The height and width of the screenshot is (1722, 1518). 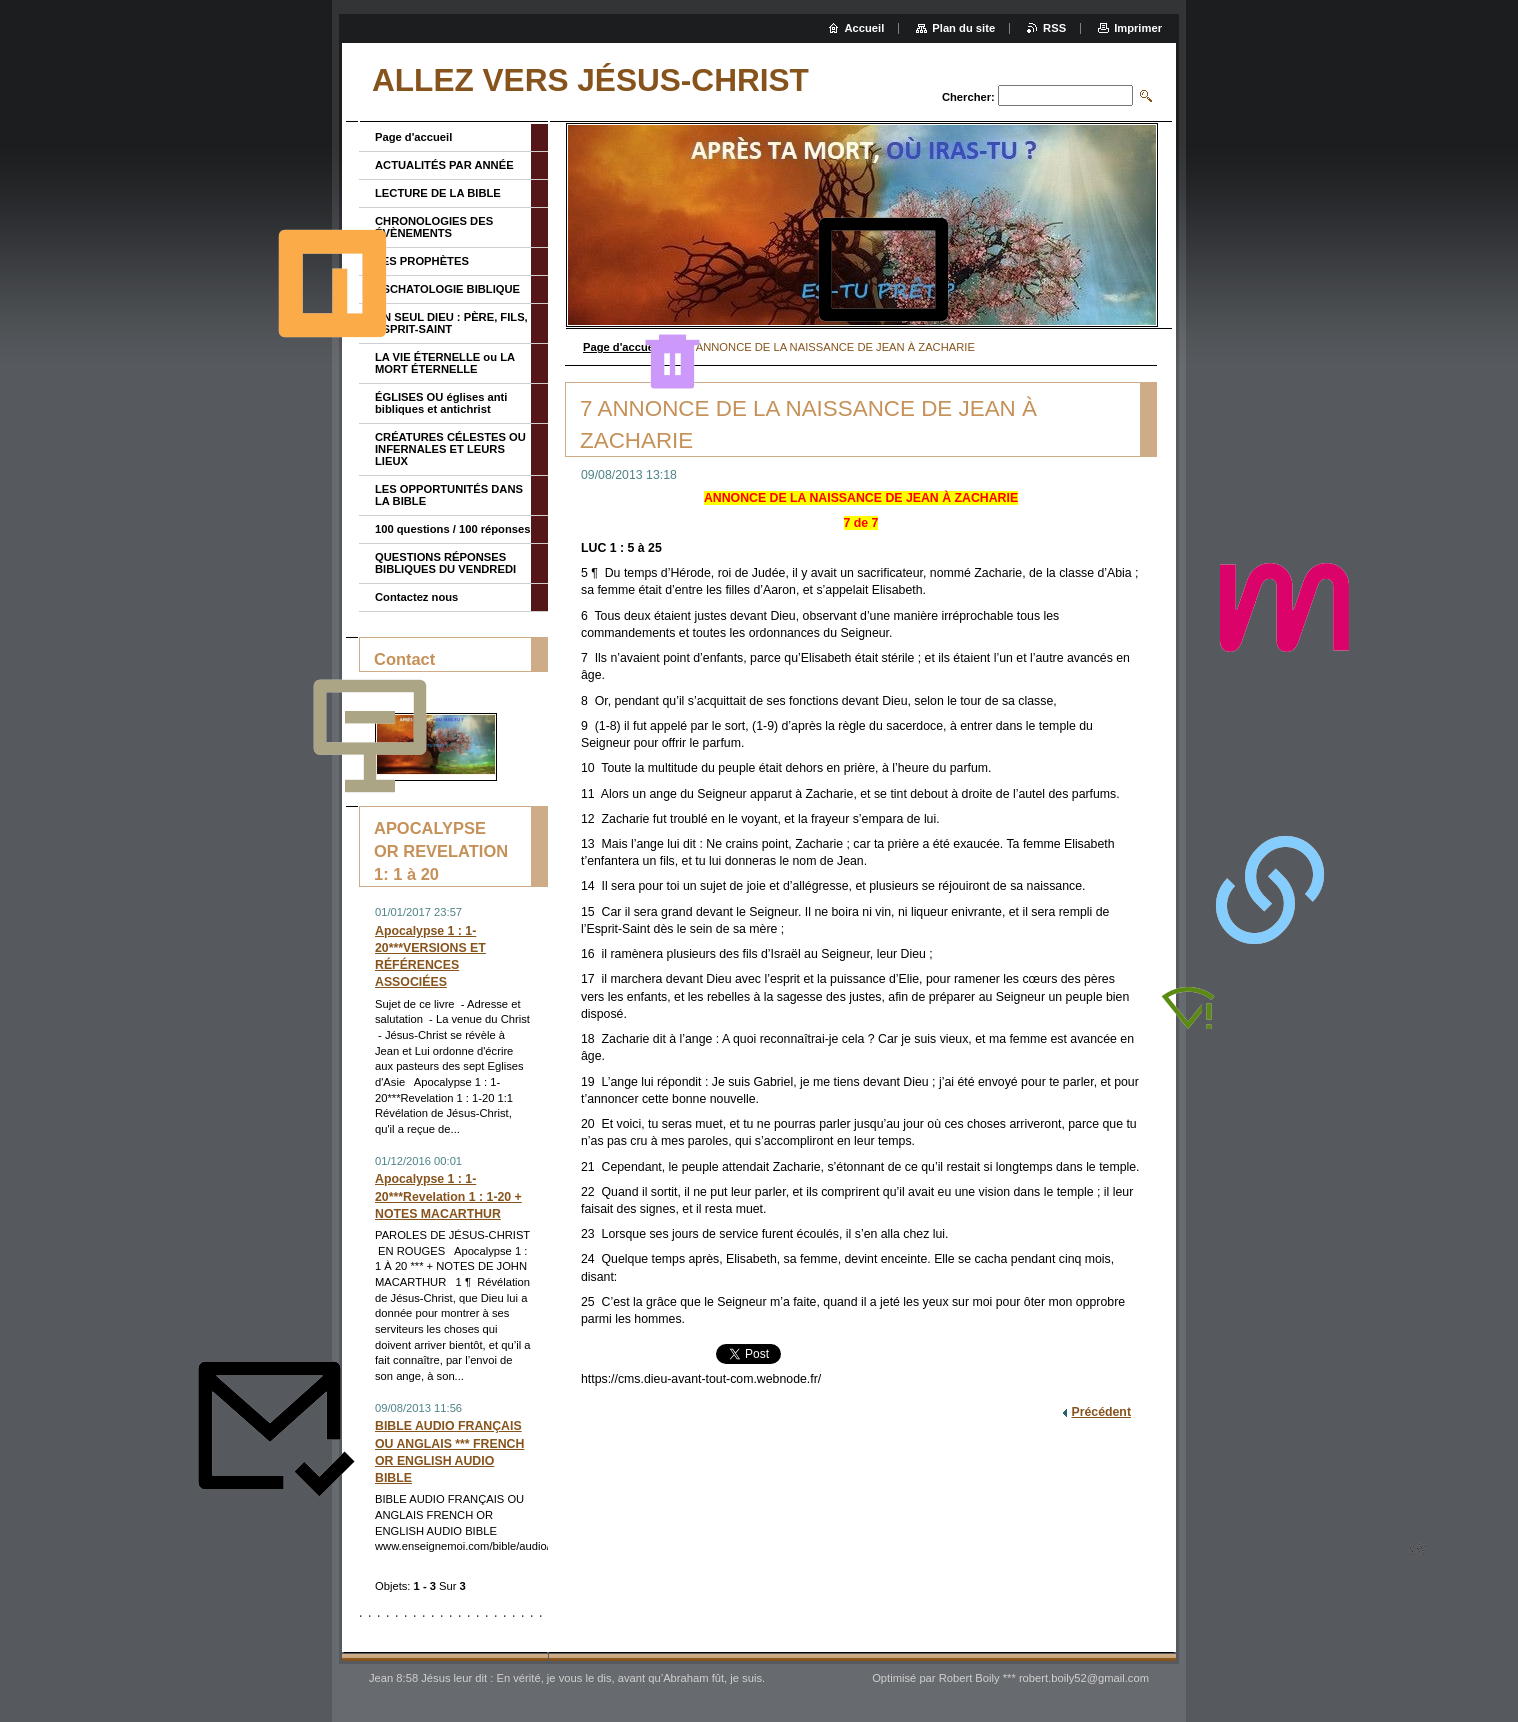 I want to click on view linked items or connections, so click(x=1270, y=890).